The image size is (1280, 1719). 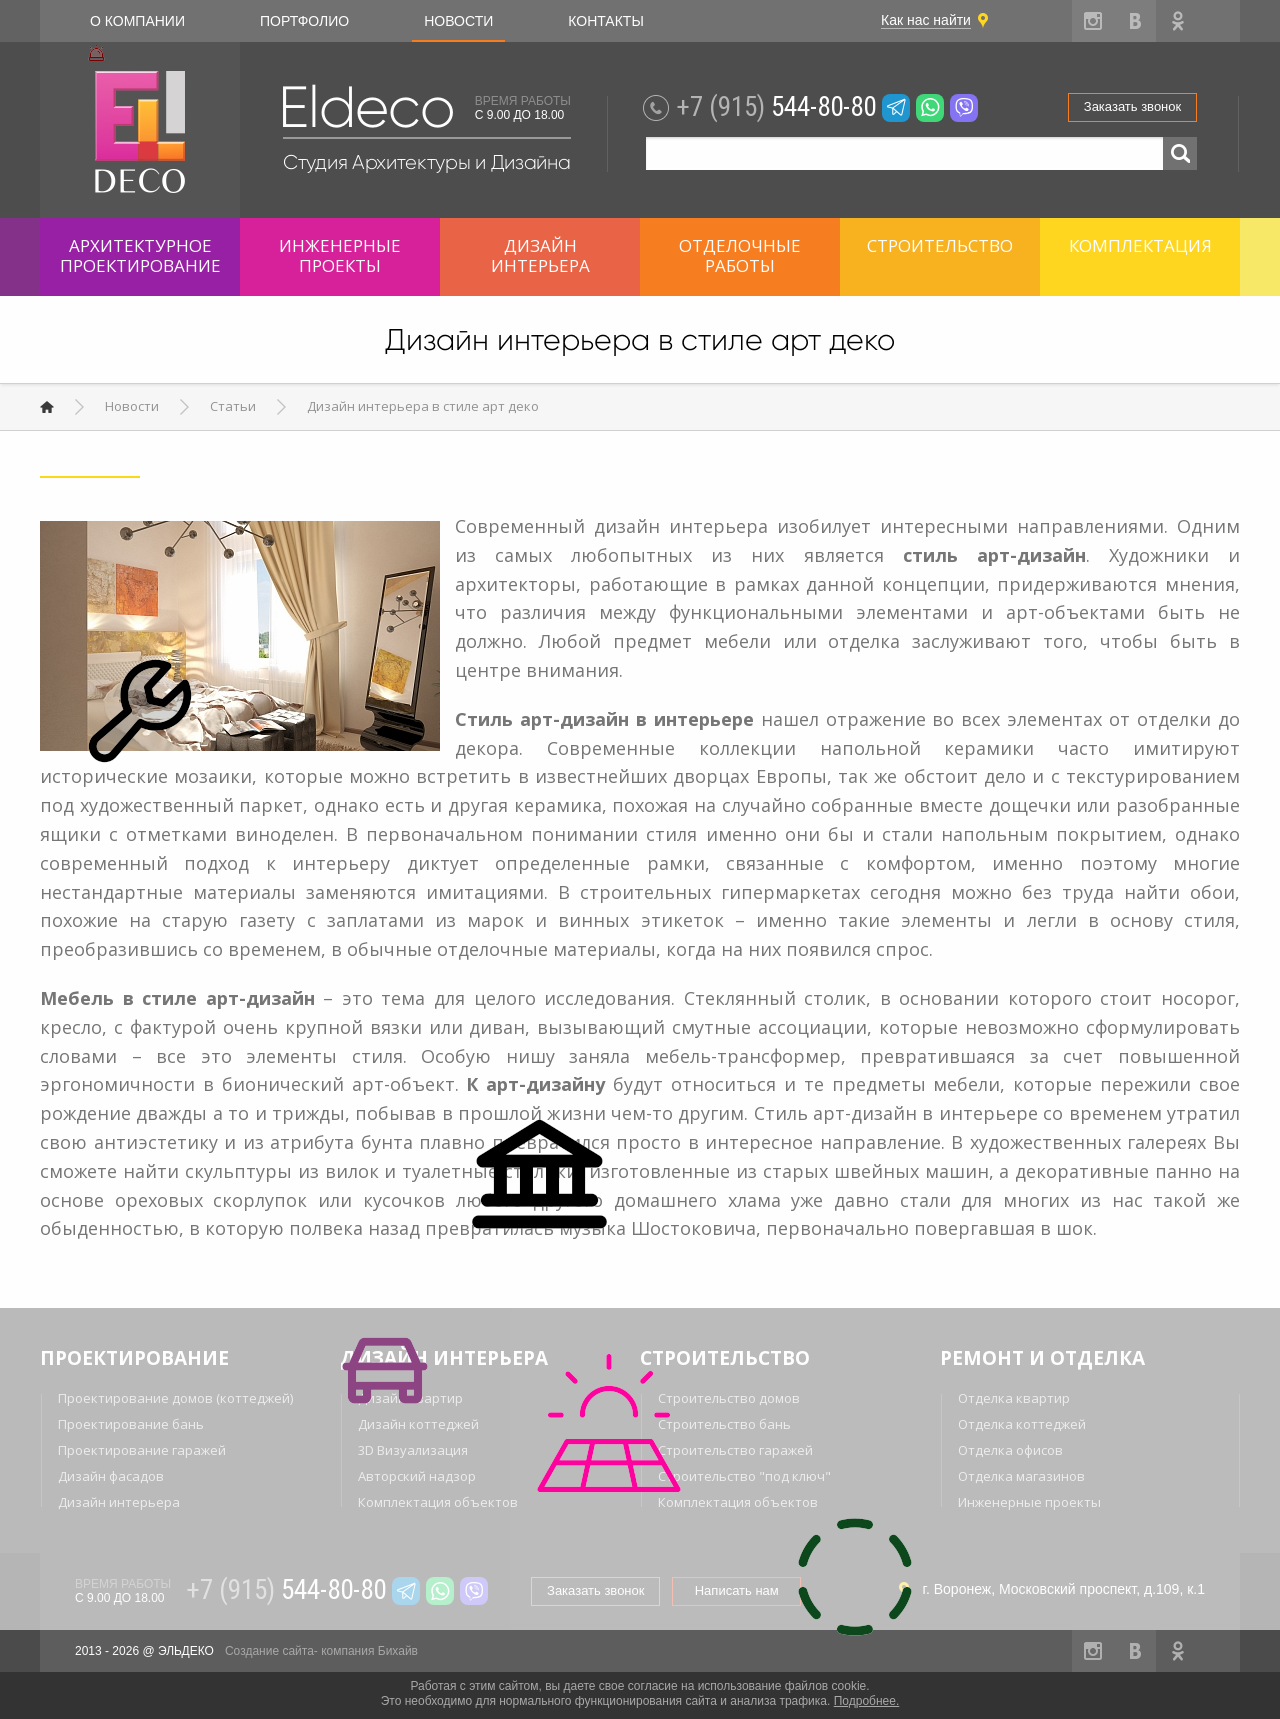 I want to click on indicates loading or processing in progress, so click(x=855, y=1577).